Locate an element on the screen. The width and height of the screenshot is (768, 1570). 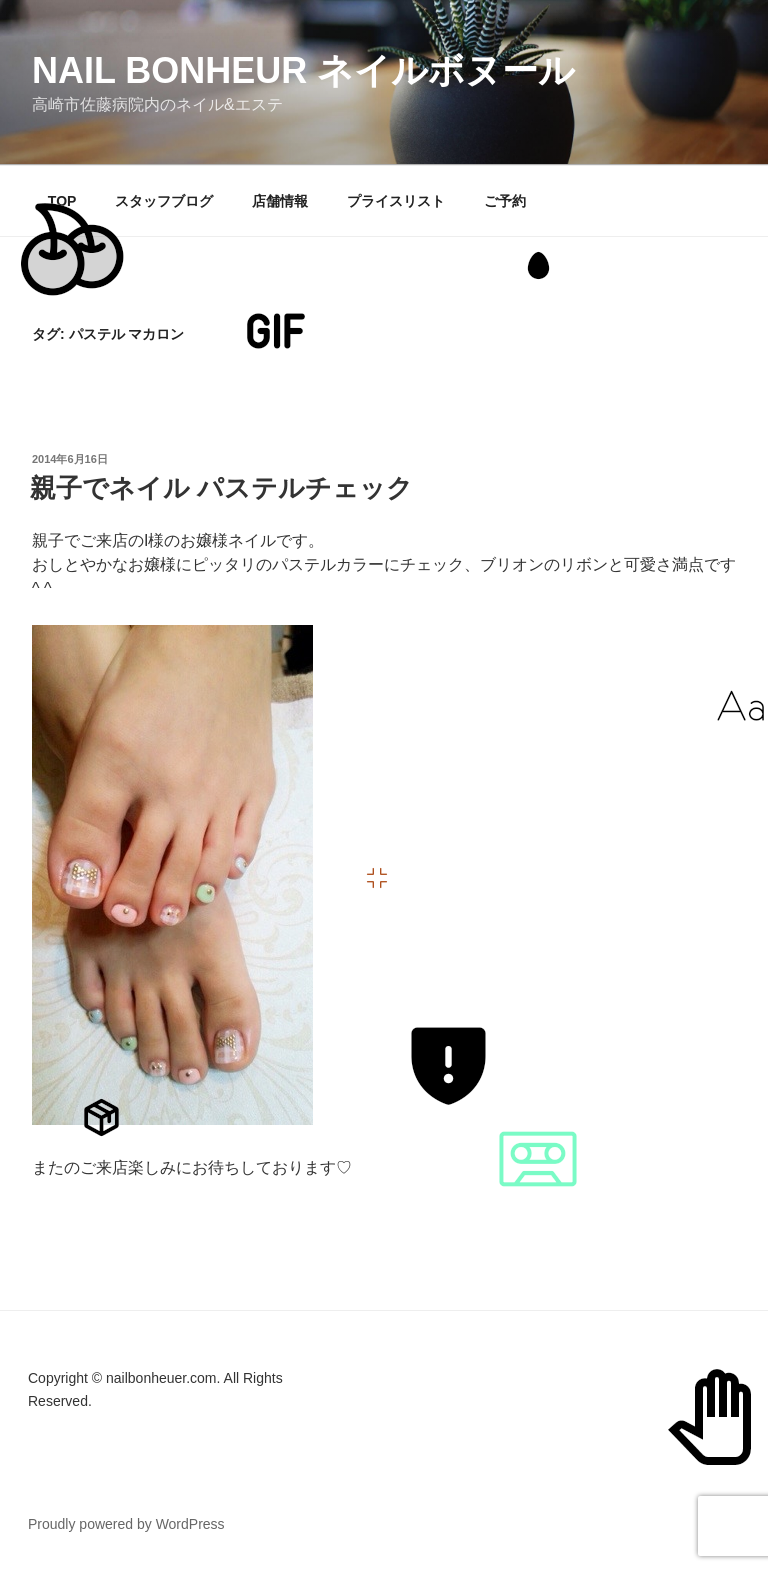
insert a GIF into your message is located at coordinates (275, 331).